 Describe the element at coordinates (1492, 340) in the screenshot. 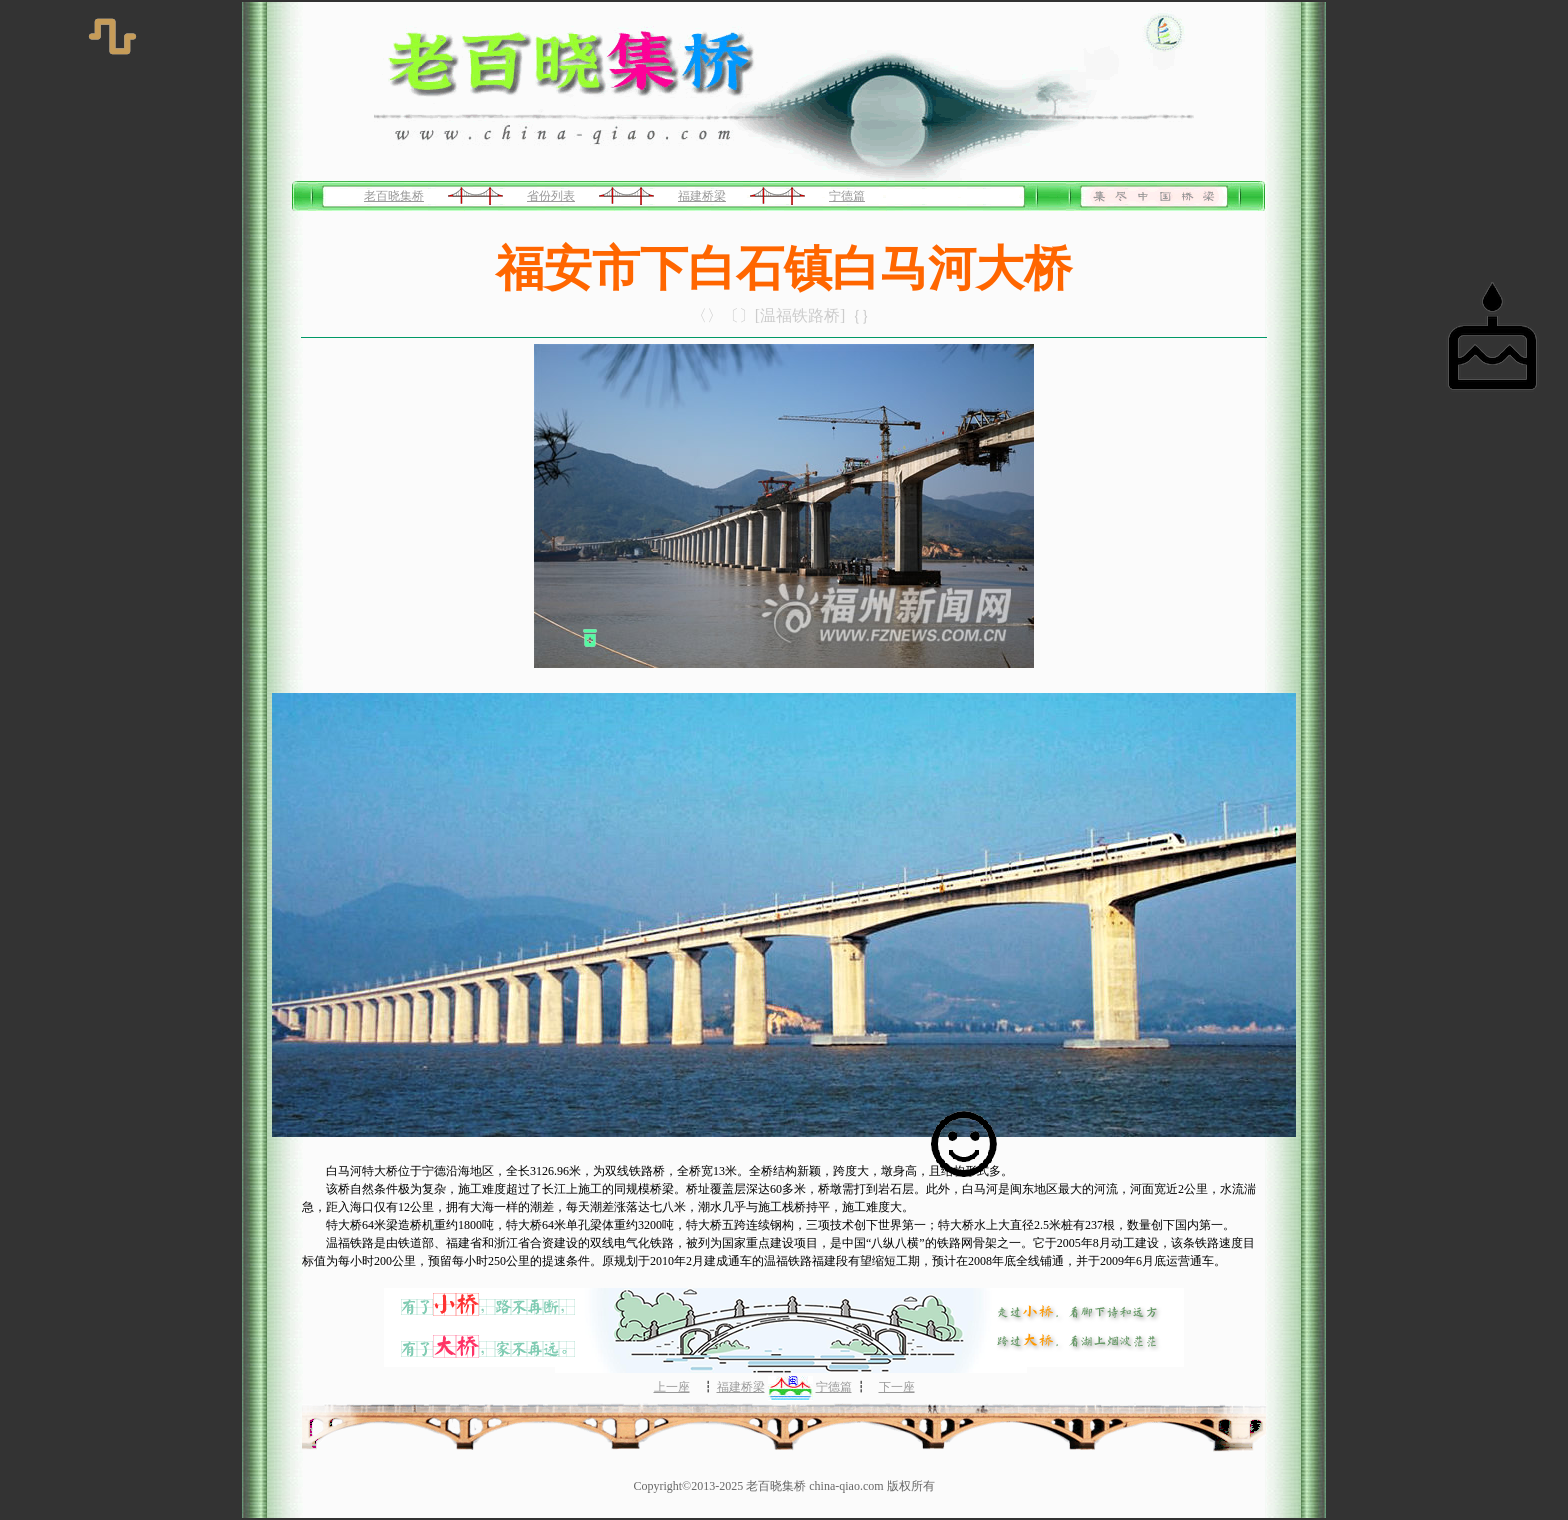

I see `view birthday or celebration events` at that location.